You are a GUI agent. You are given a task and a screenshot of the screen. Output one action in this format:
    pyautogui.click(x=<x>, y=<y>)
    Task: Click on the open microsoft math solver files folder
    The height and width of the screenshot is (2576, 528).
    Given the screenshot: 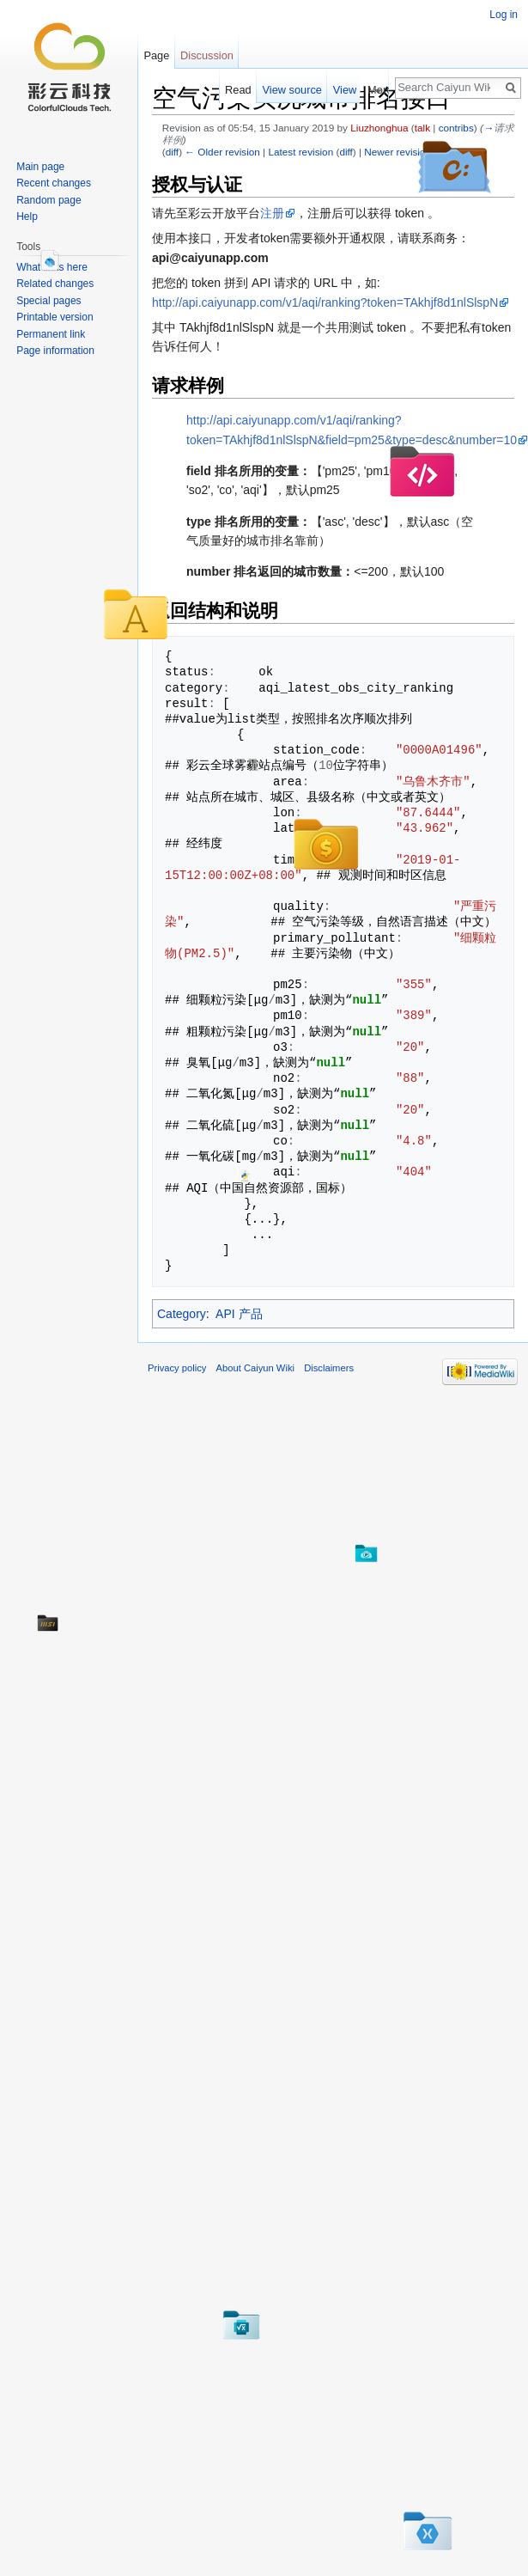 What is the action you would take?
    pyautogui.click(x=241, y=2326)
    